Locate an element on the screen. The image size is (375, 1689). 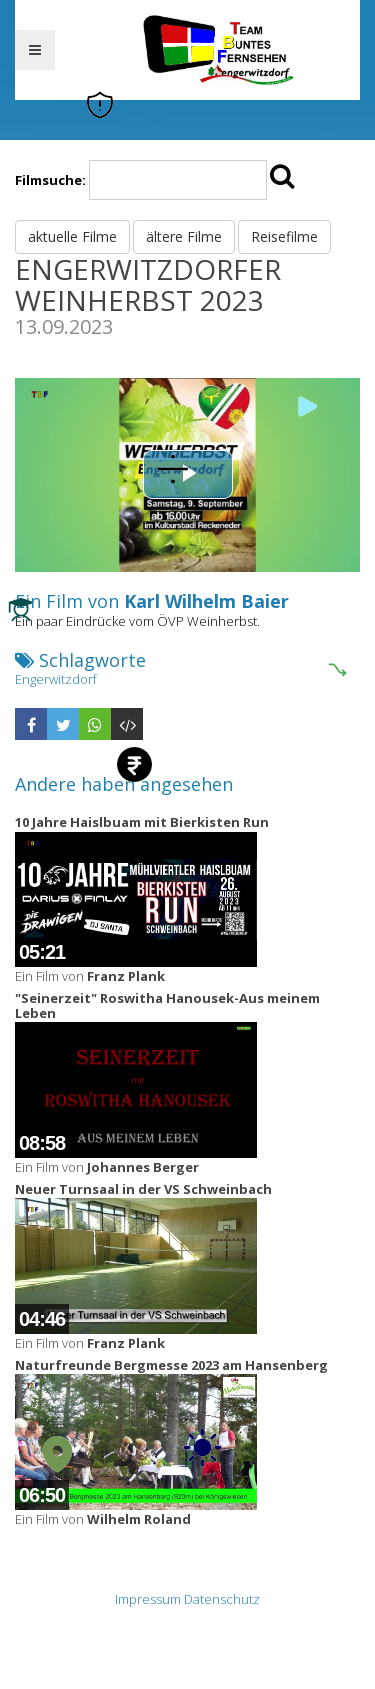
security warning or alert detected is located at coordinates (100, 105).